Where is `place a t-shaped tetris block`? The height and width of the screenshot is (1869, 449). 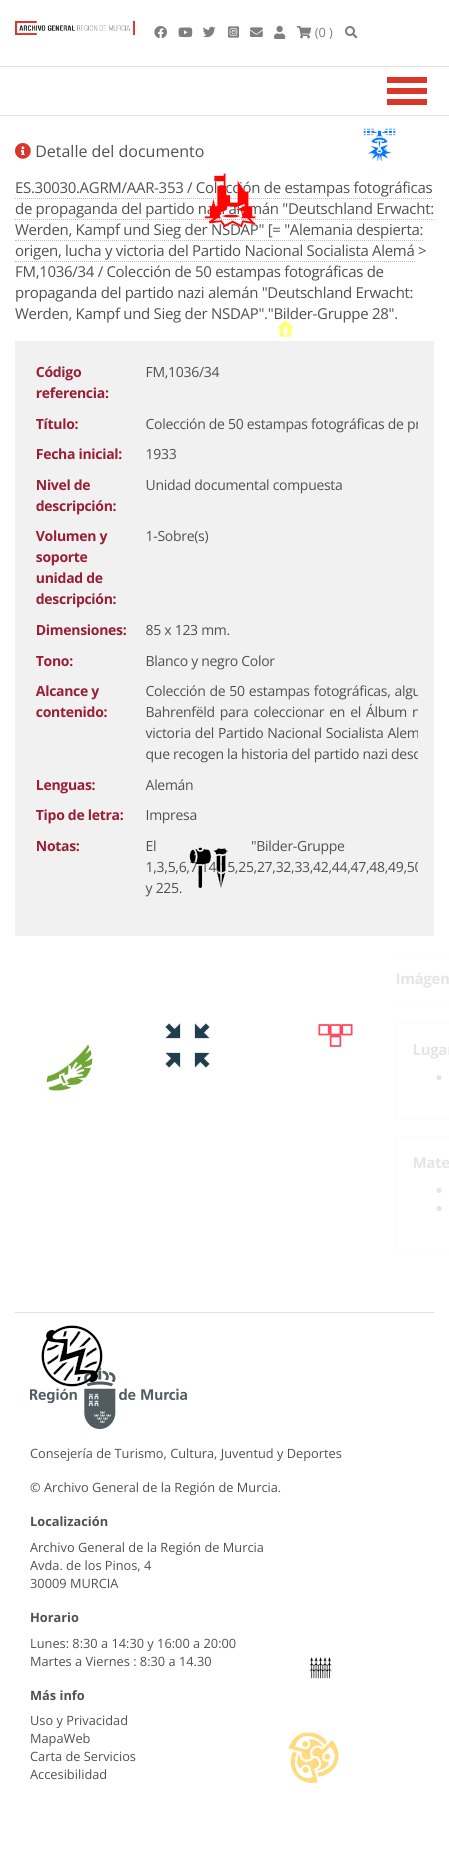 place a t-shaped tetris block is located at coordinates (335, 1035).